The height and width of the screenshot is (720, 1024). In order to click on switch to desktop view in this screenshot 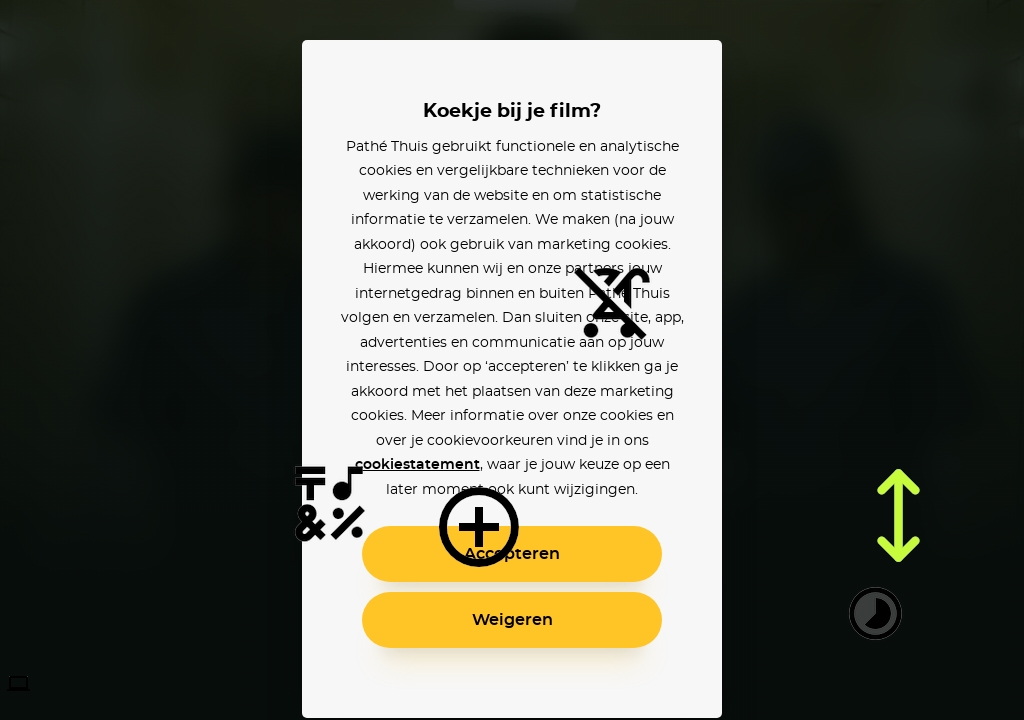, I will do `click(18, 683)`.